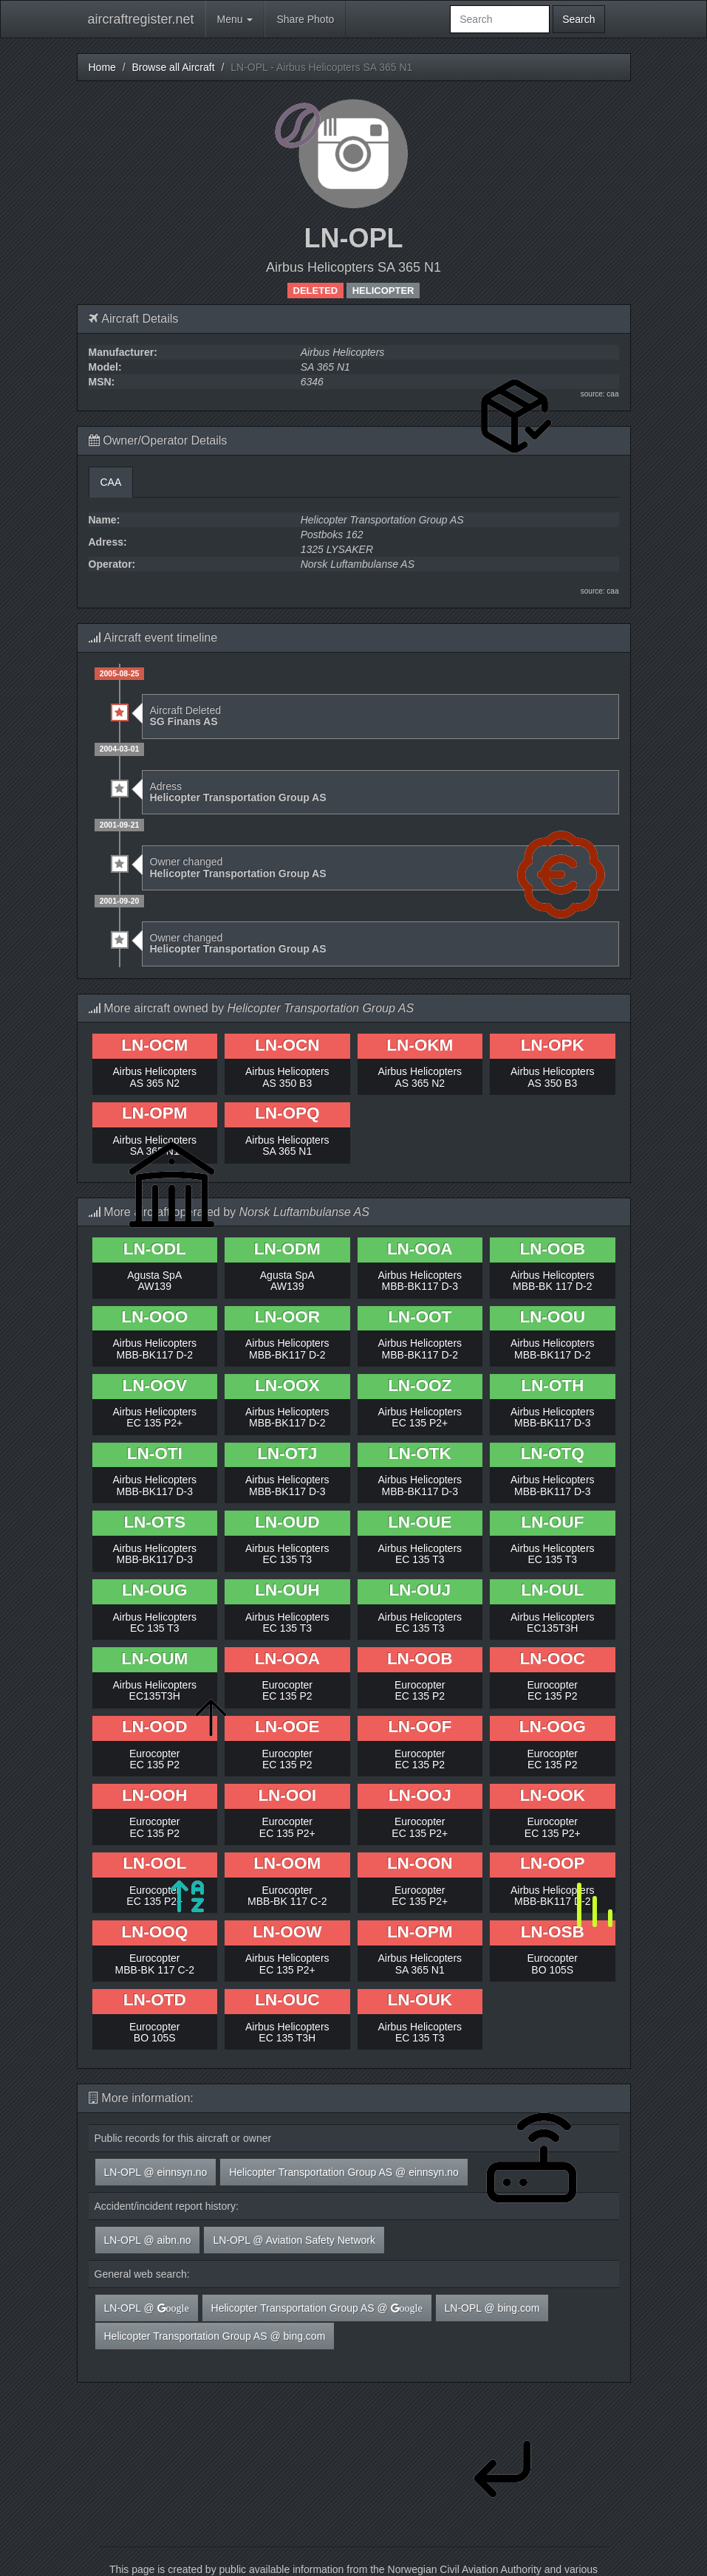  What do you see at coordinates (561, 874) in the screenshot?
I see `indicates euro currency or pricing` at bounding box center [561, 874].